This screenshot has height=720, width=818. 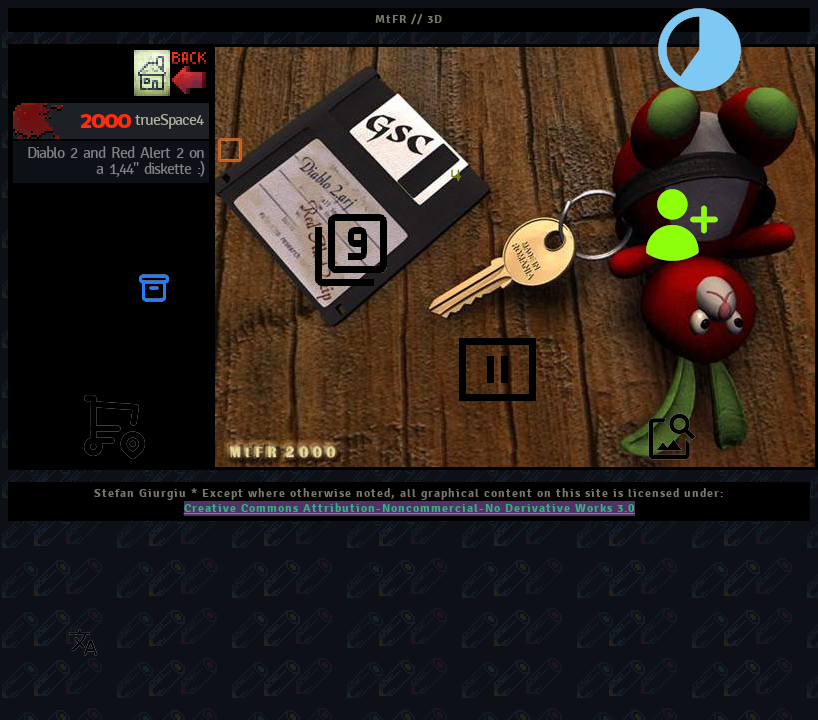 I want to click on pause a presentation or slideshow, so click(x=497, y=369).